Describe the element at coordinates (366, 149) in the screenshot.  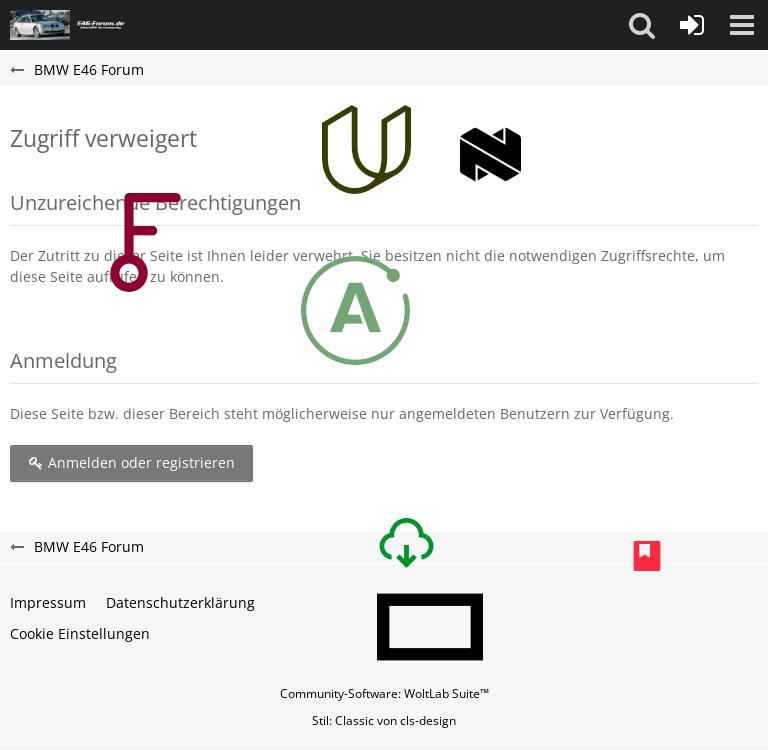
I see `open the Udacity learning platform` at that location.